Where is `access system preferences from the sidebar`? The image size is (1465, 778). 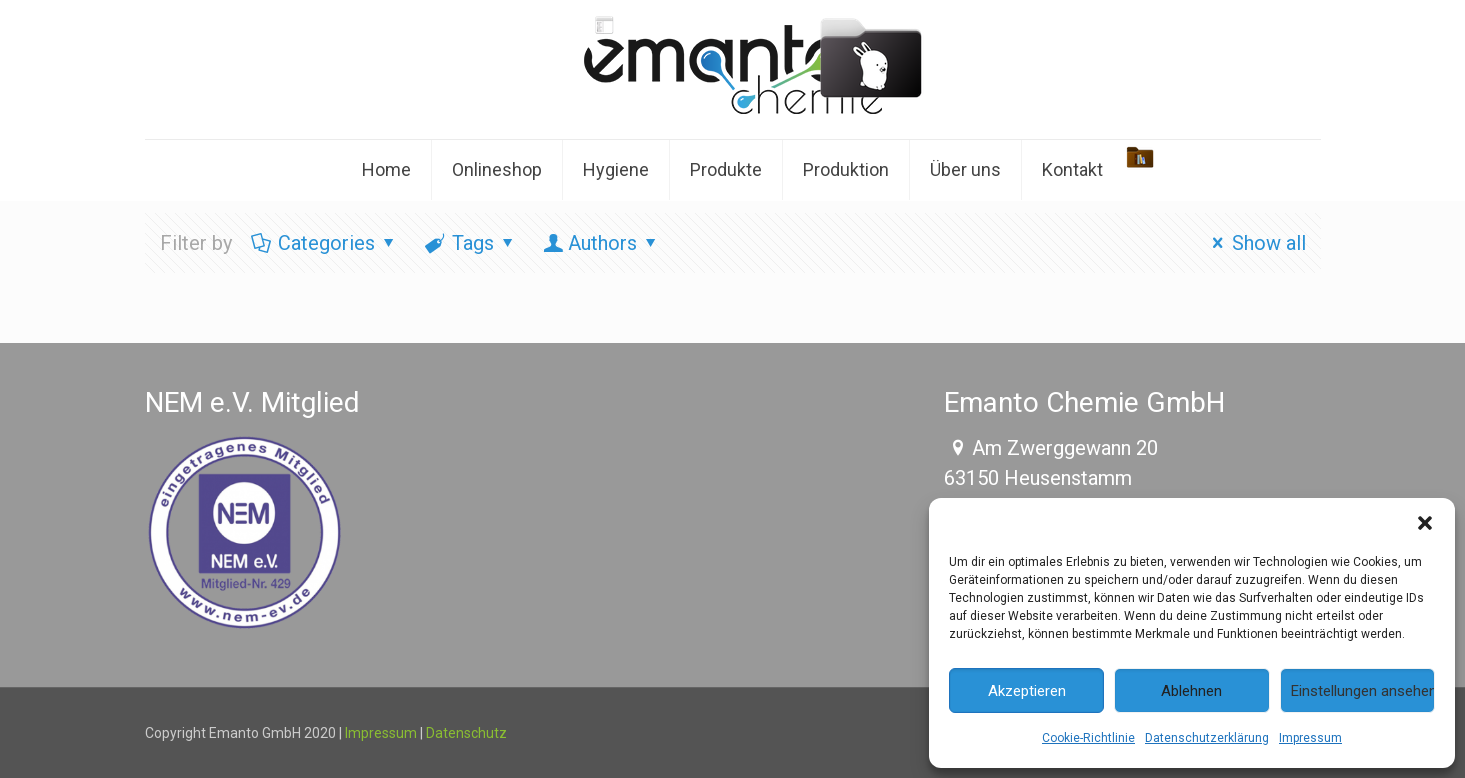
access system preferences from the sidebar is located at coordinates (604, 25).